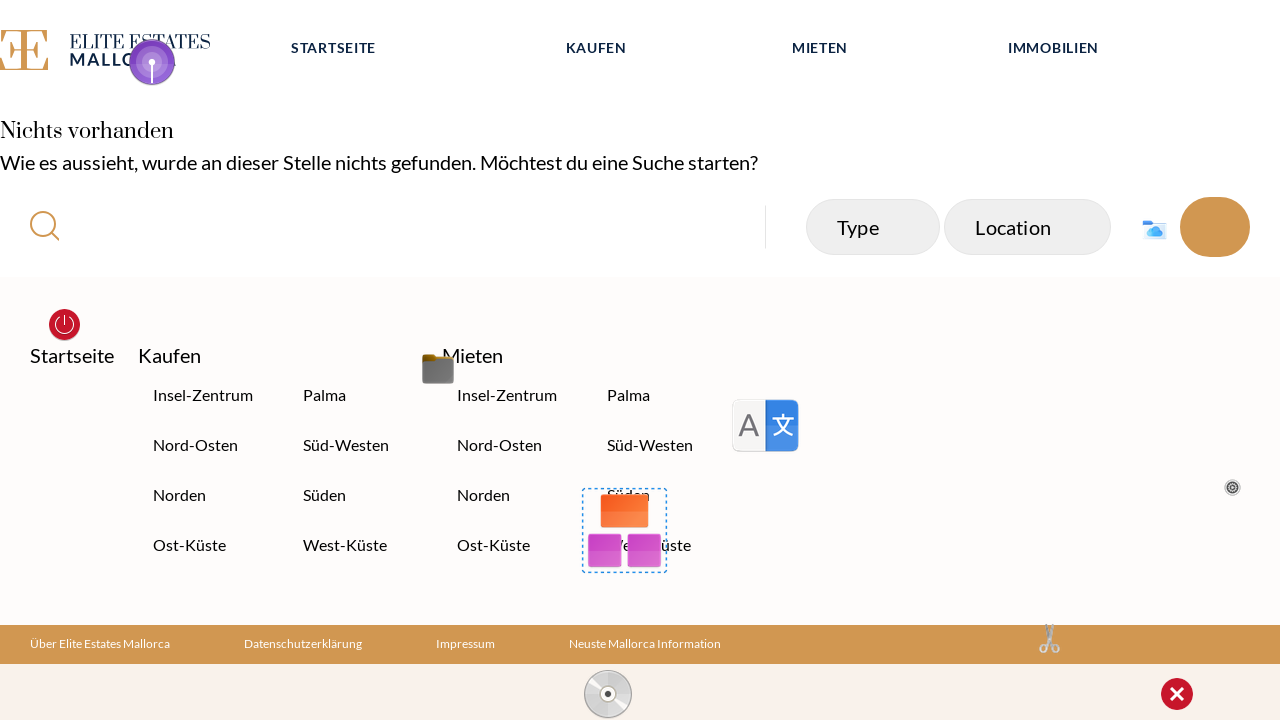  Describe the element at coordinates (65, 325) in the screenshot. I see `shut down the system` at that location.